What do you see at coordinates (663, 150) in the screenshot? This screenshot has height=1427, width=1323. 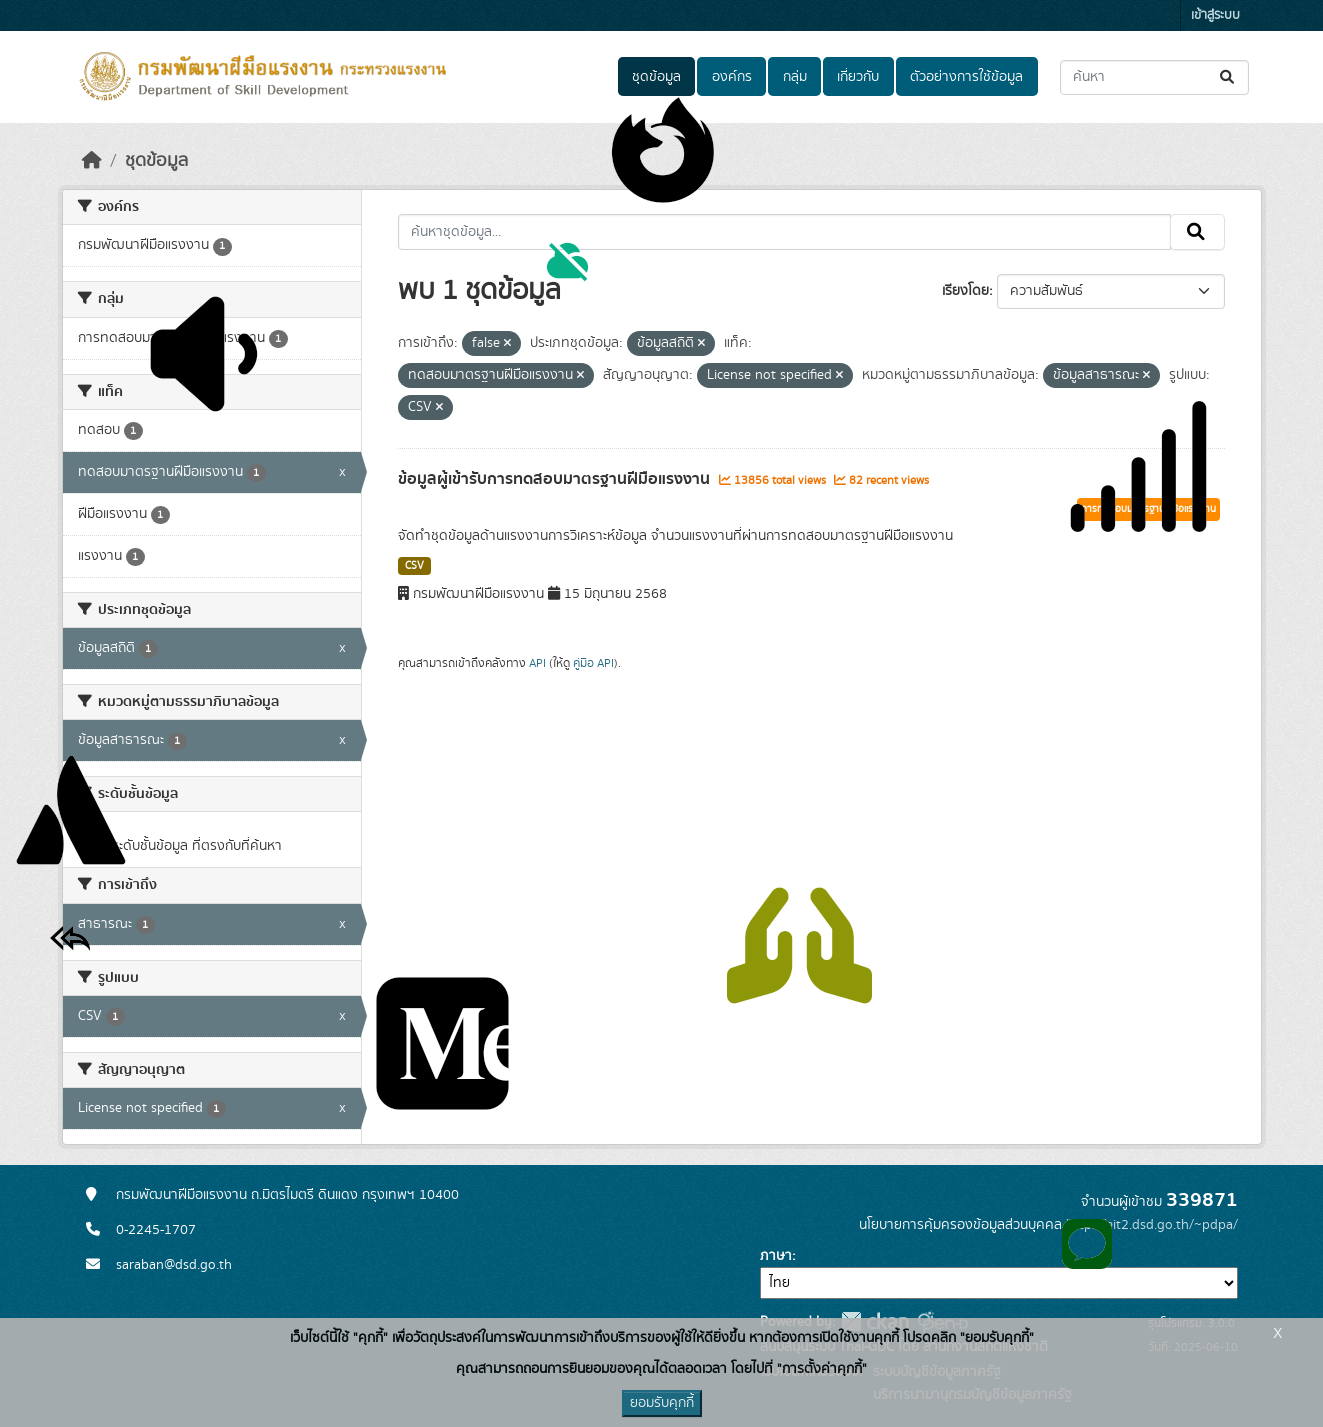 I see `open Mozilla Firefox browser` at bounding box center [663, 150].